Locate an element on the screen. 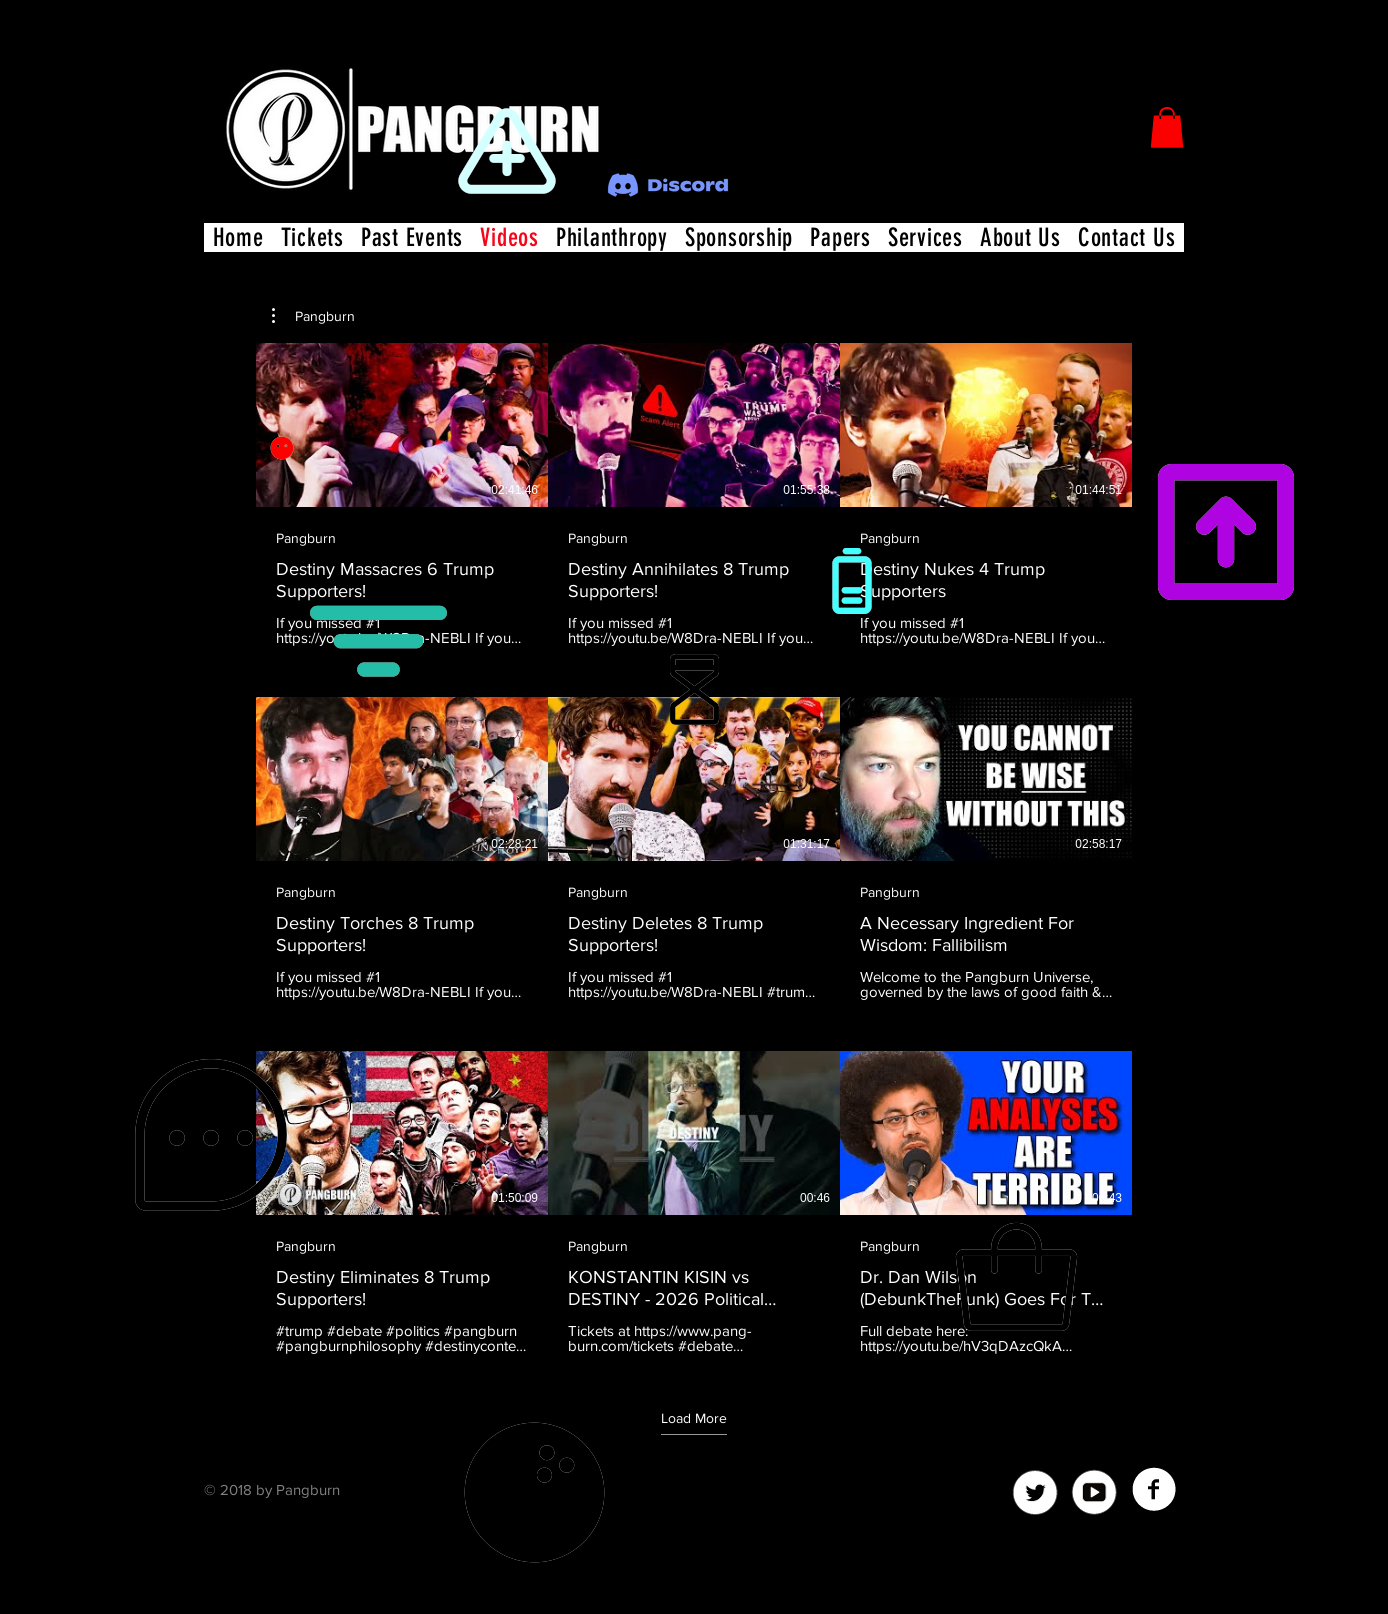 This screenshot has width=1388, height=1614. open chat or messaging is located at coordinates (208, 1138).